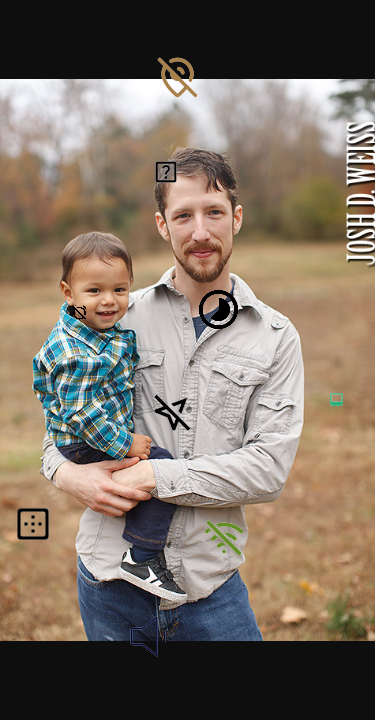  What do you see at coordinates (166, 172) in the screenshot?
I see `access help center or support resources` at bounding box center [166, 172].